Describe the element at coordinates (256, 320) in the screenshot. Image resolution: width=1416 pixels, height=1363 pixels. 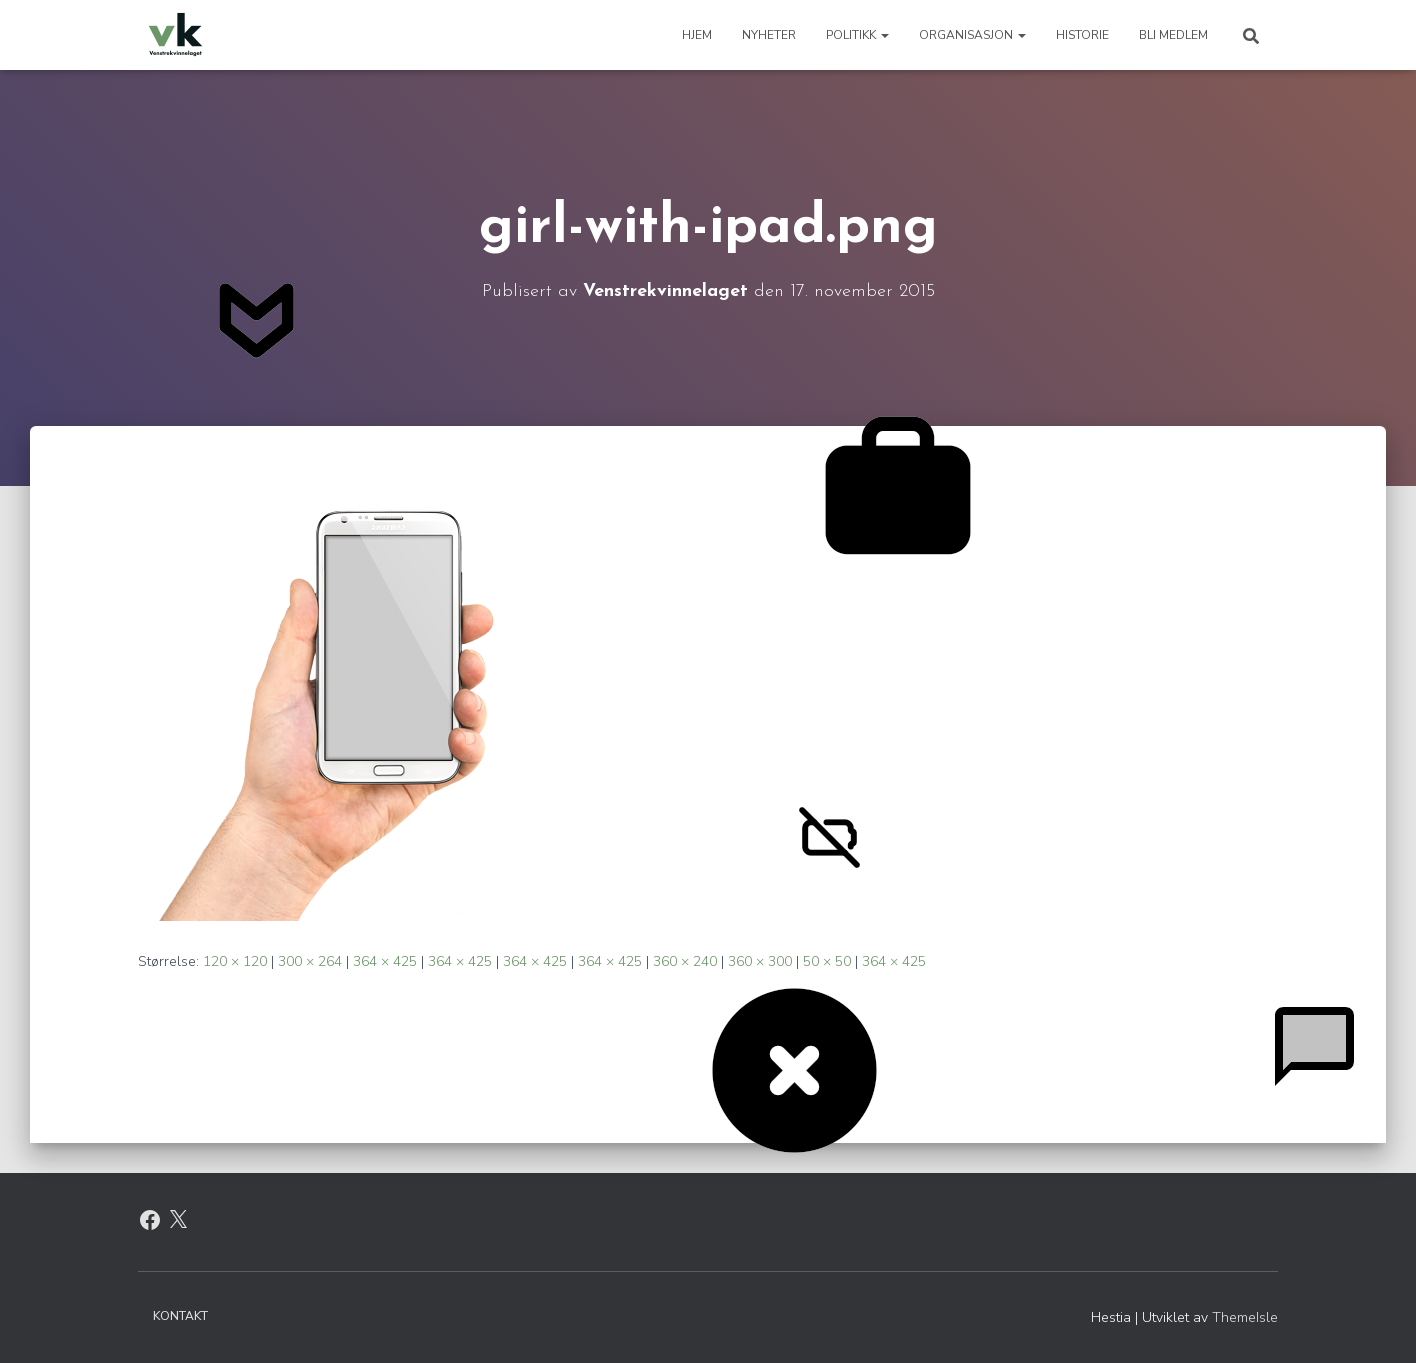
I see `expand or show more content below` at that location.